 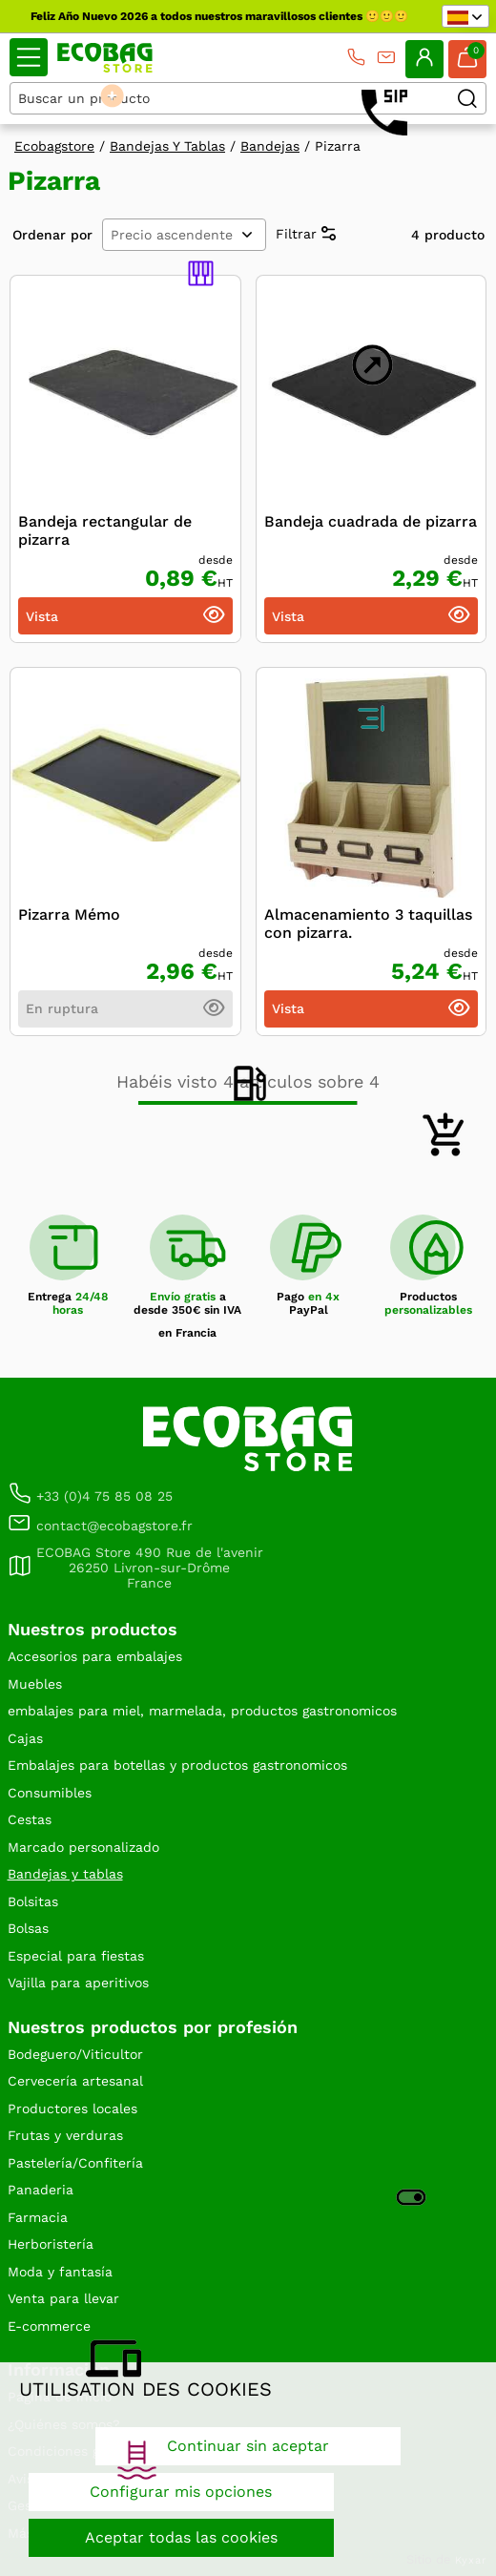 What do you see at coordinates (371, 718) in the screenshot?
I see `align text to the right` at bounding box center [371, 718].